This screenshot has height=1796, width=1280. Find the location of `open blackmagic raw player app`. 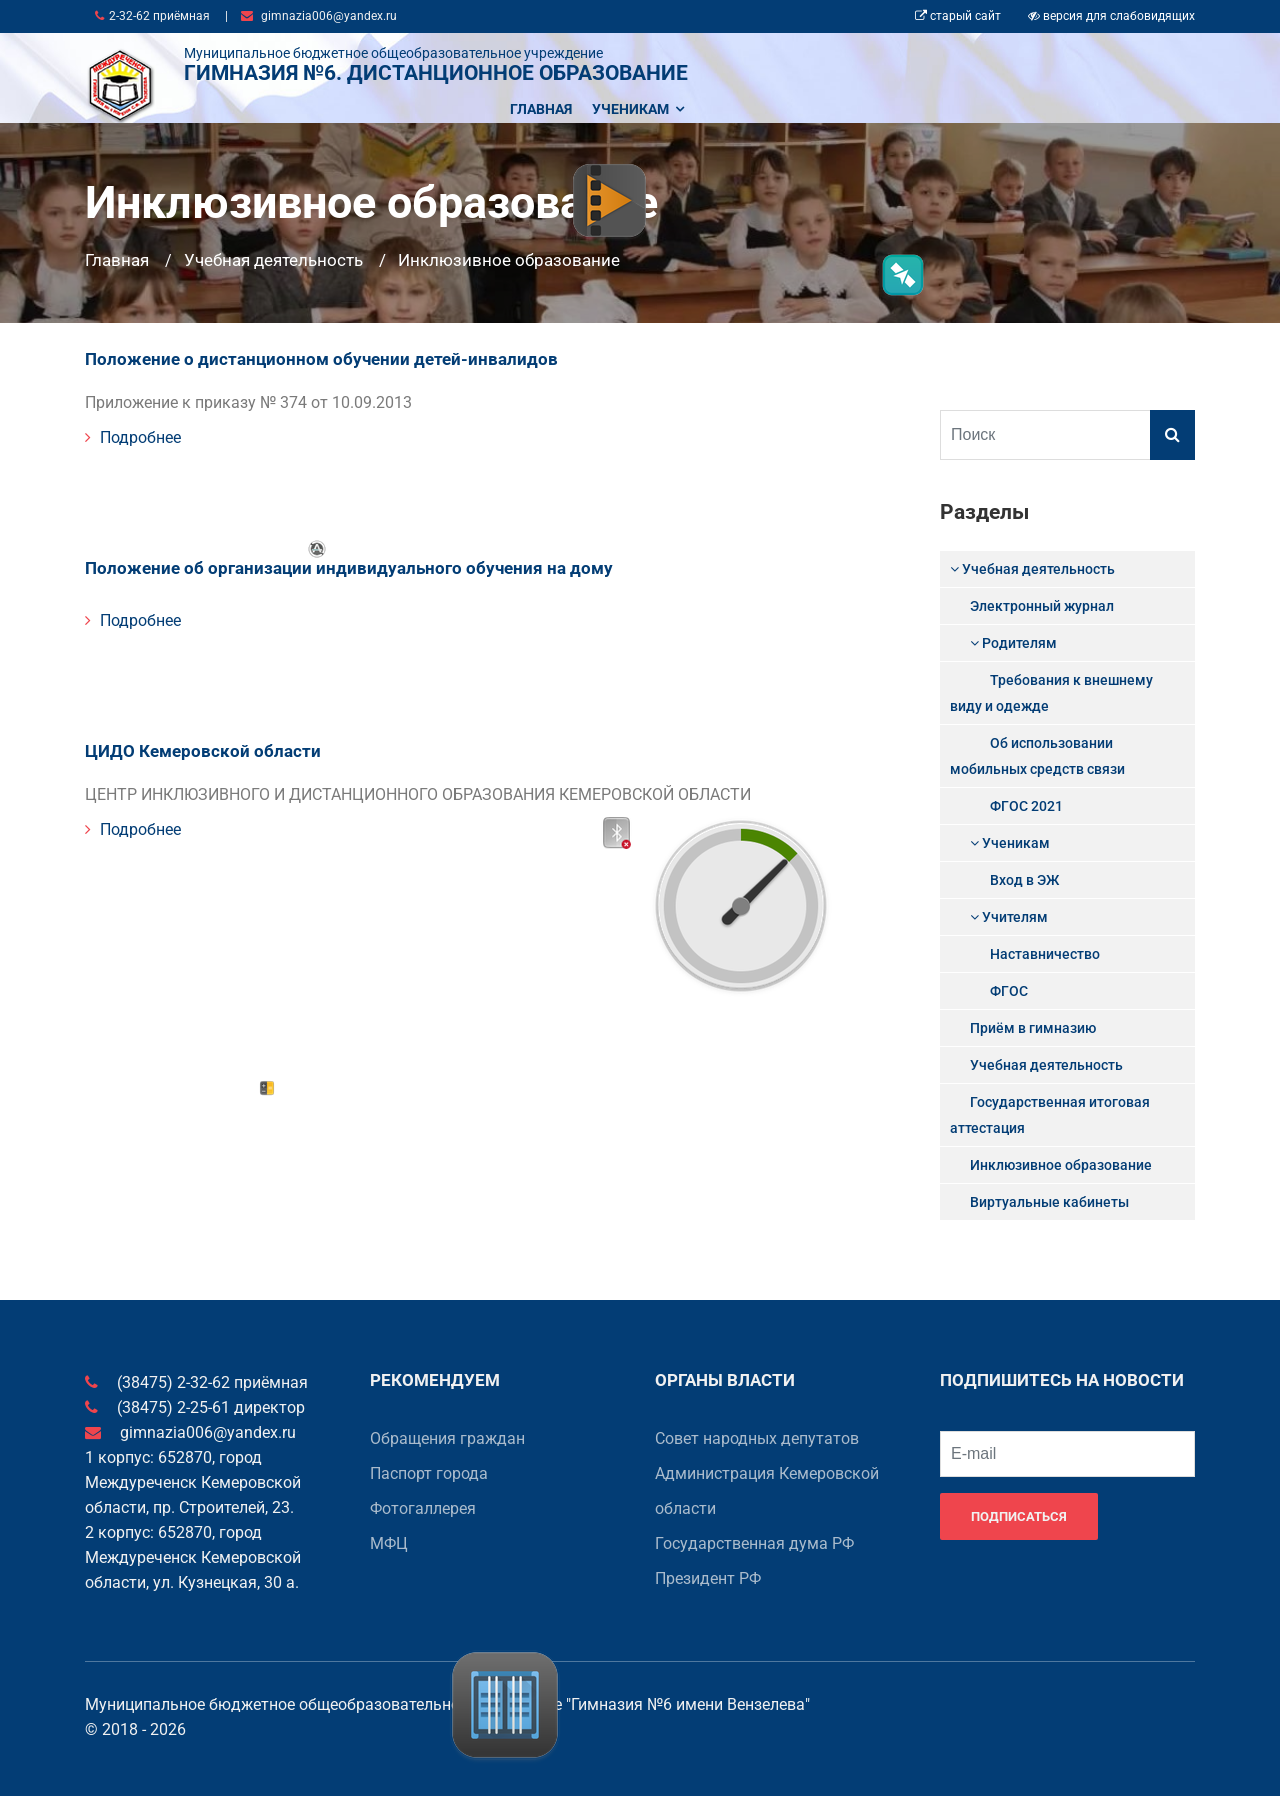

open blackmagic raw player app is located at coordinates (609, 200).